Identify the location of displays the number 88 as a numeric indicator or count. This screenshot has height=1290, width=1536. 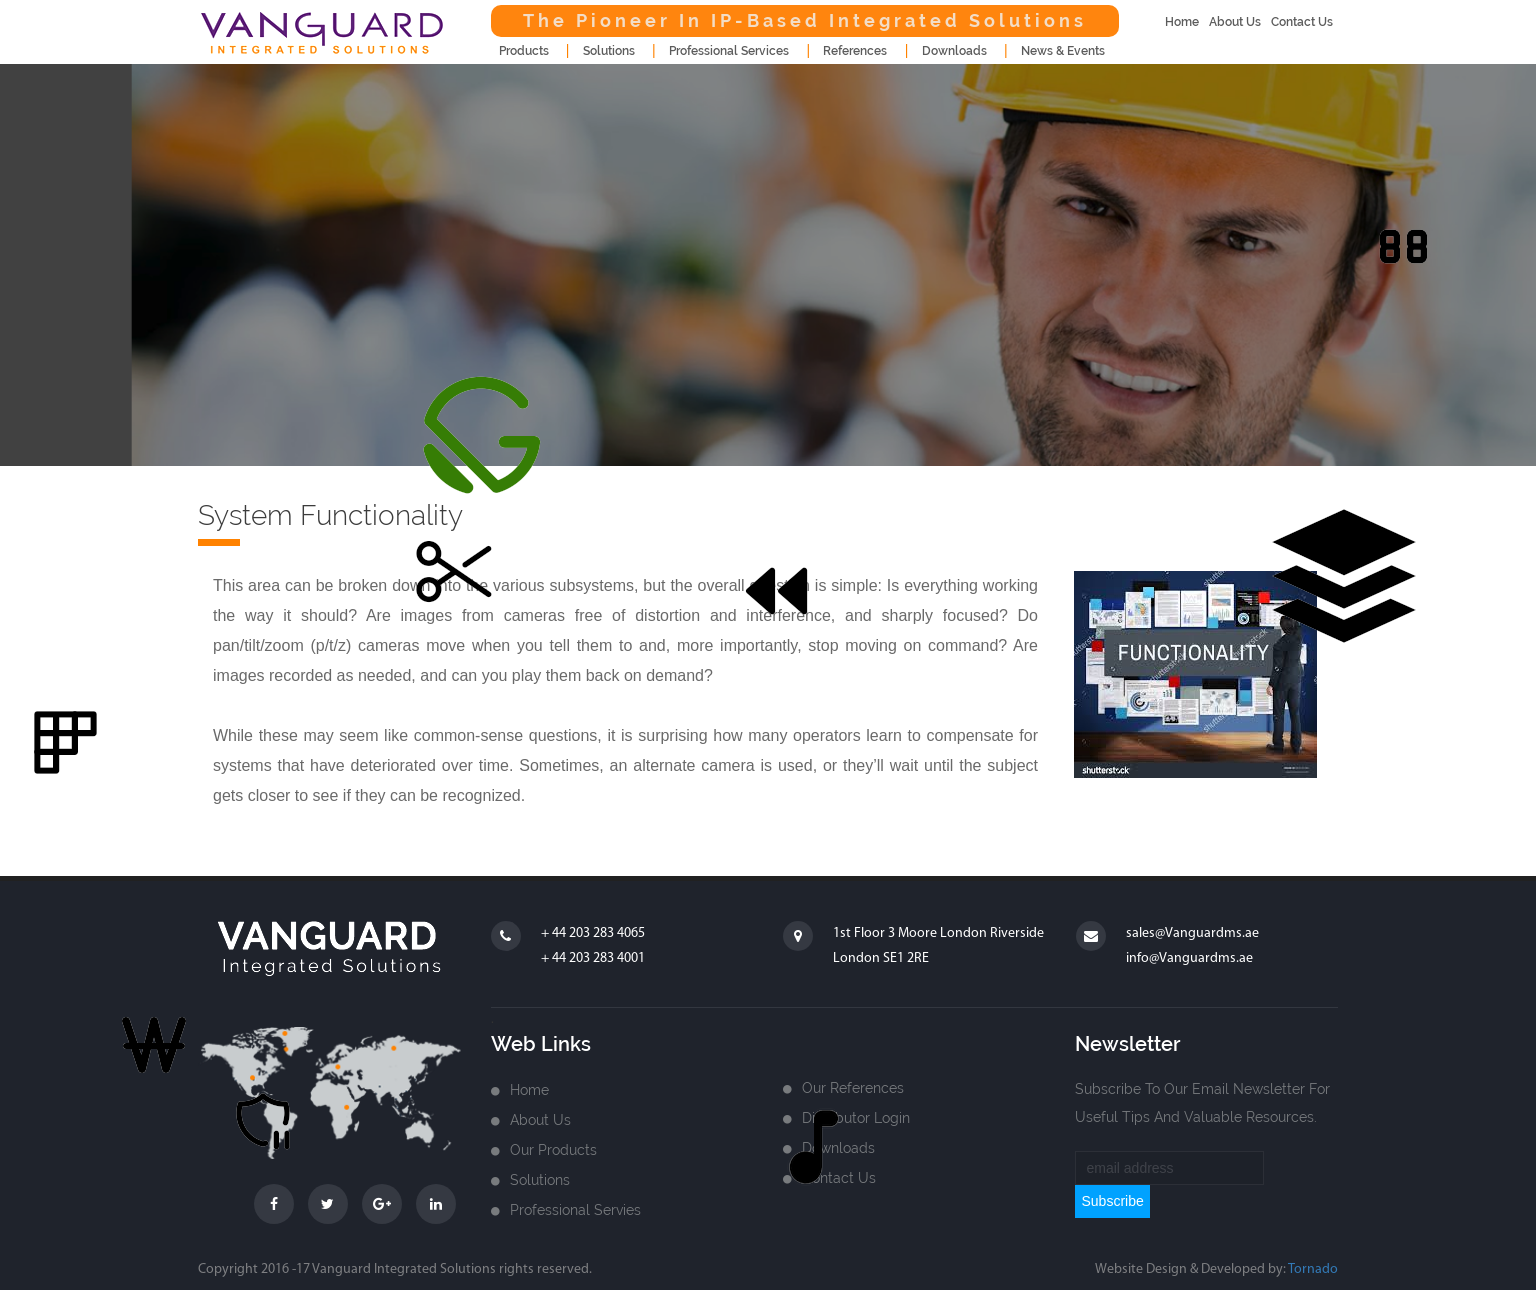
(1403, 246).